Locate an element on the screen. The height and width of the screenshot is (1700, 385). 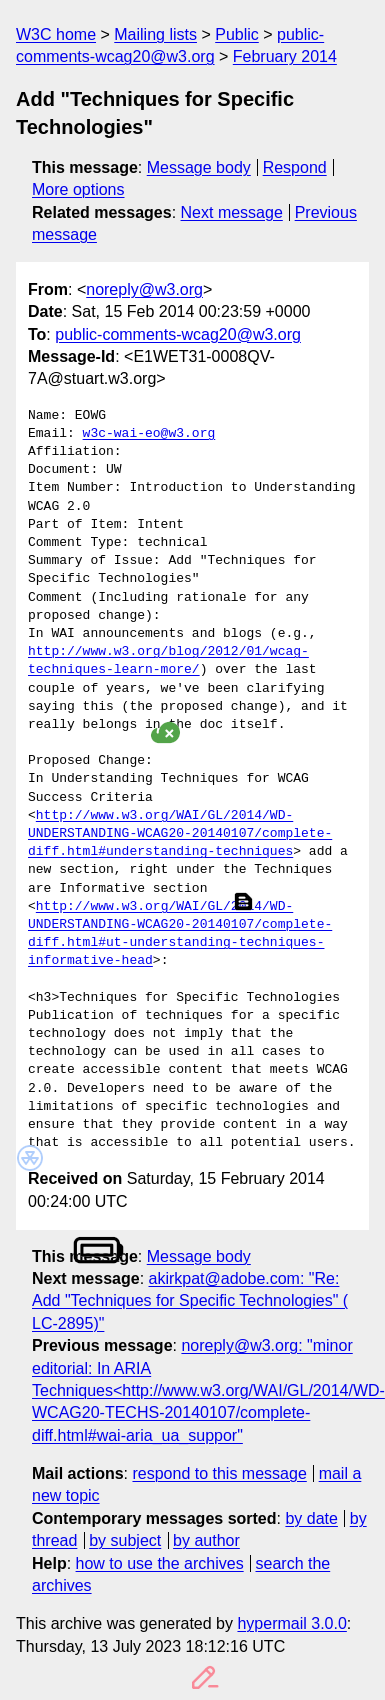
disconnect from cloud storage is located at coordinates (165, 732).